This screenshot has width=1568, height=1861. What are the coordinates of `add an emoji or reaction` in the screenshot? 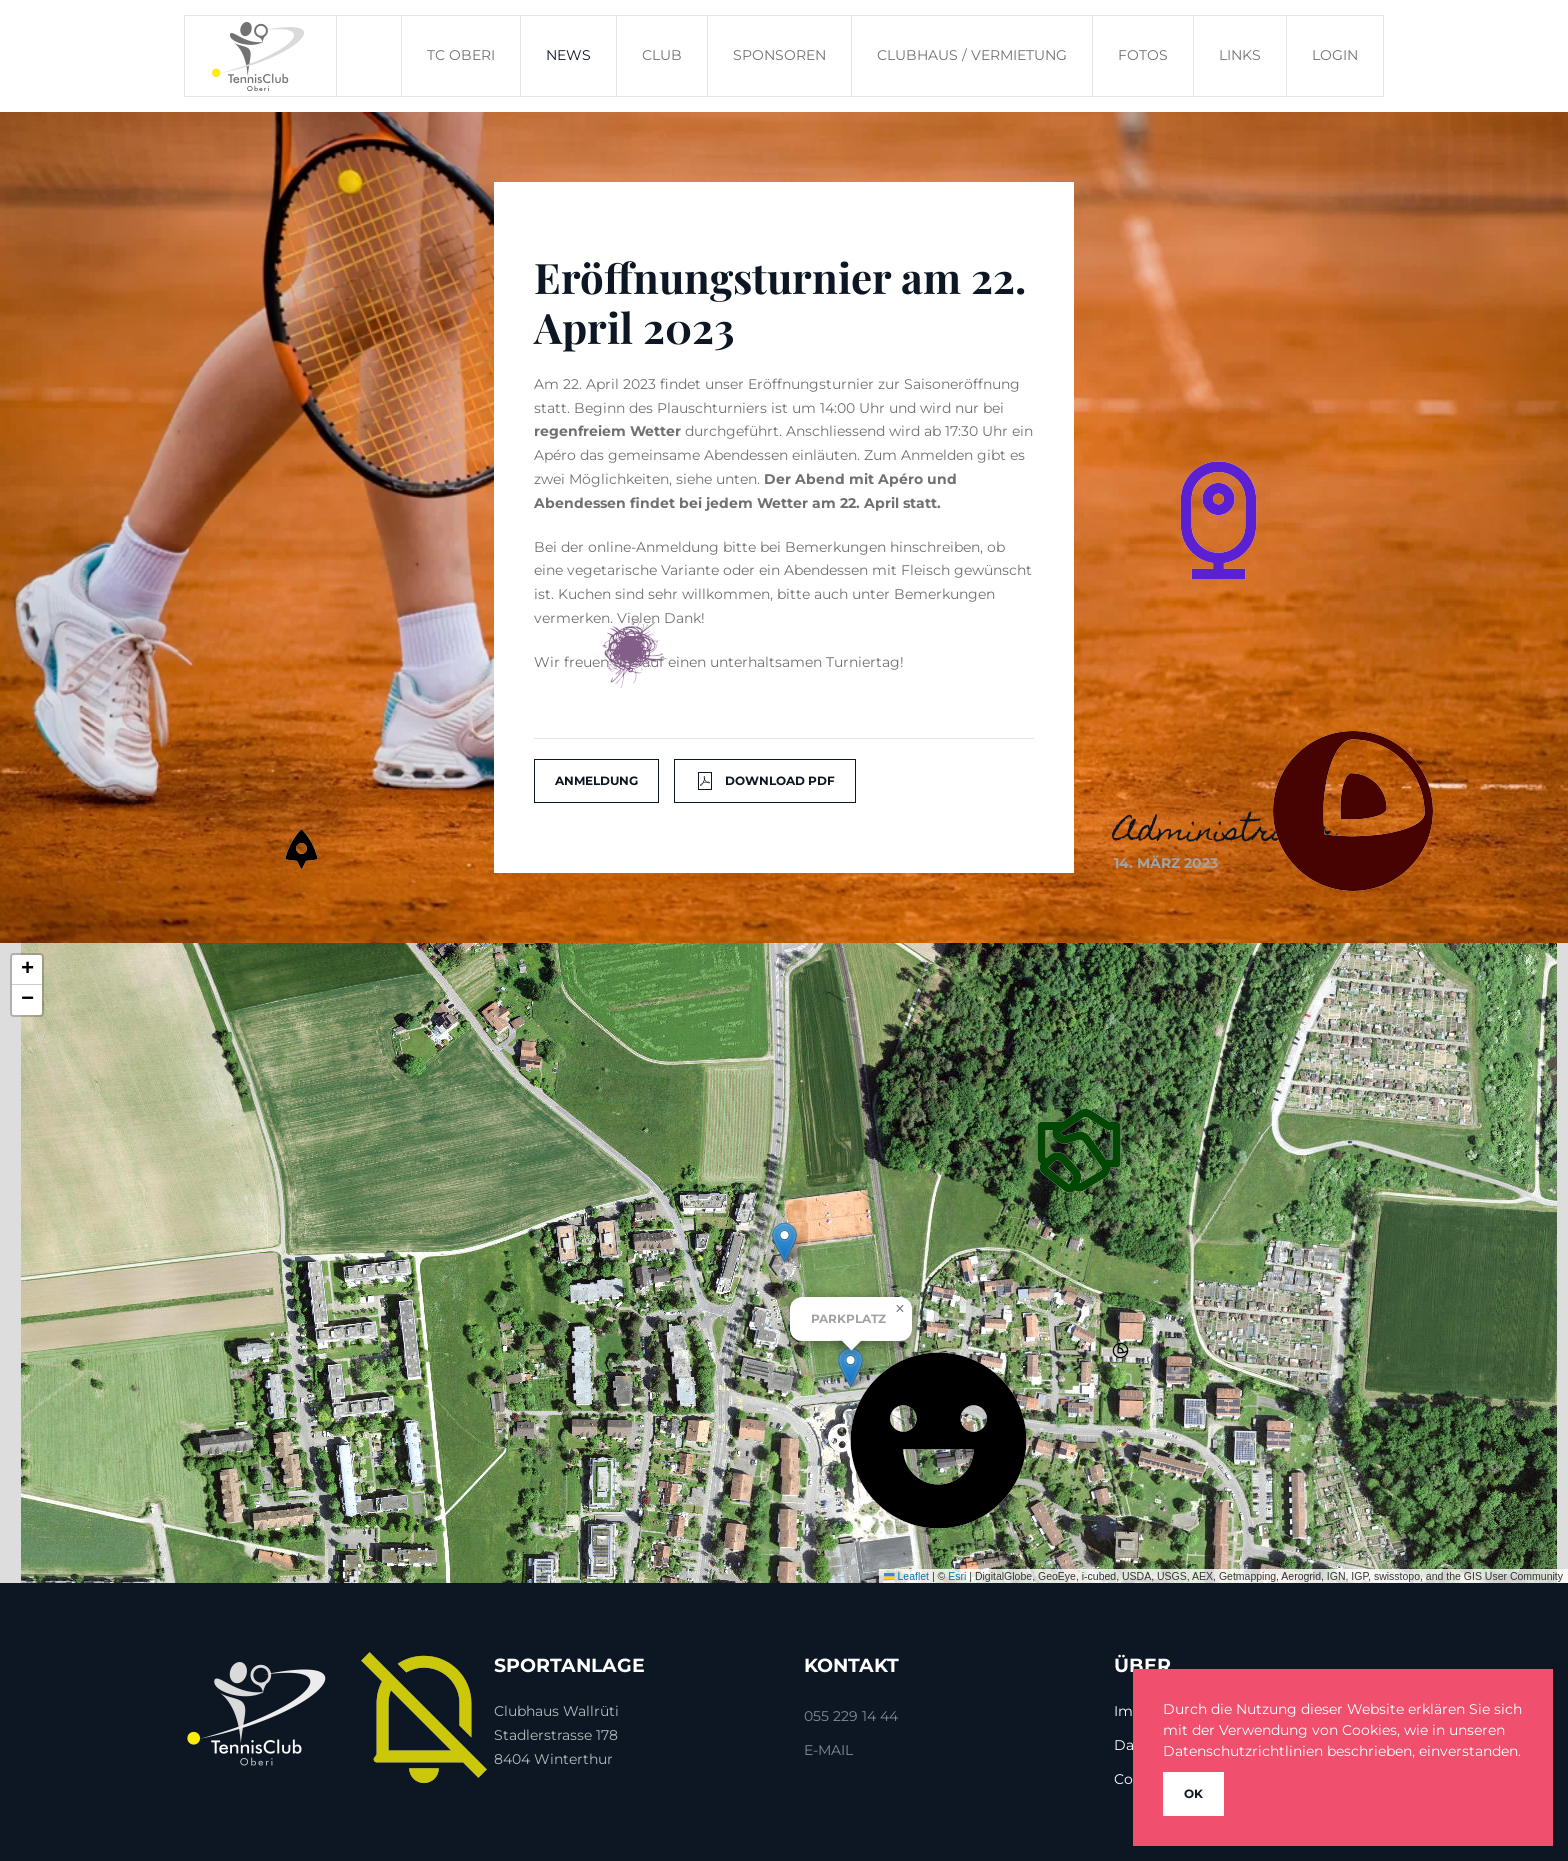 It's located at (938, 1440).